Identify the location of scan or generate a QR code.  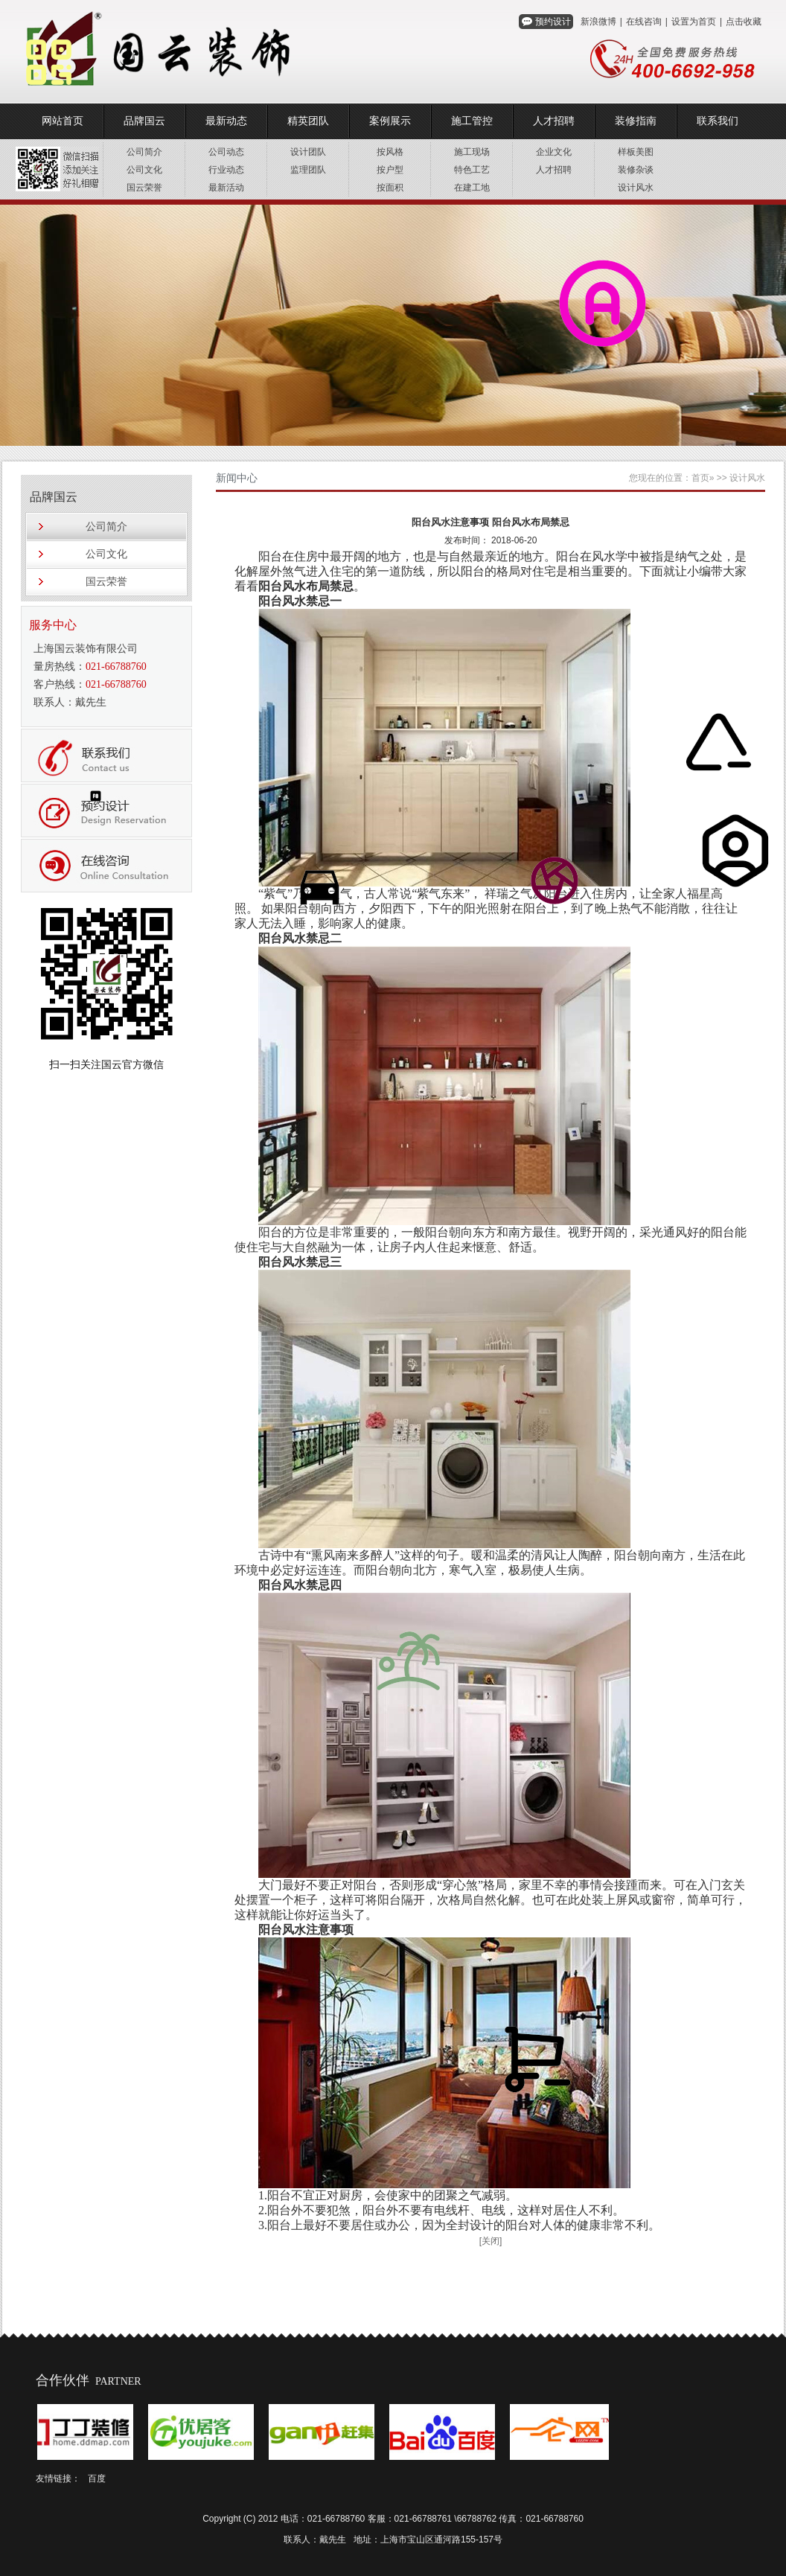
(48, 62).